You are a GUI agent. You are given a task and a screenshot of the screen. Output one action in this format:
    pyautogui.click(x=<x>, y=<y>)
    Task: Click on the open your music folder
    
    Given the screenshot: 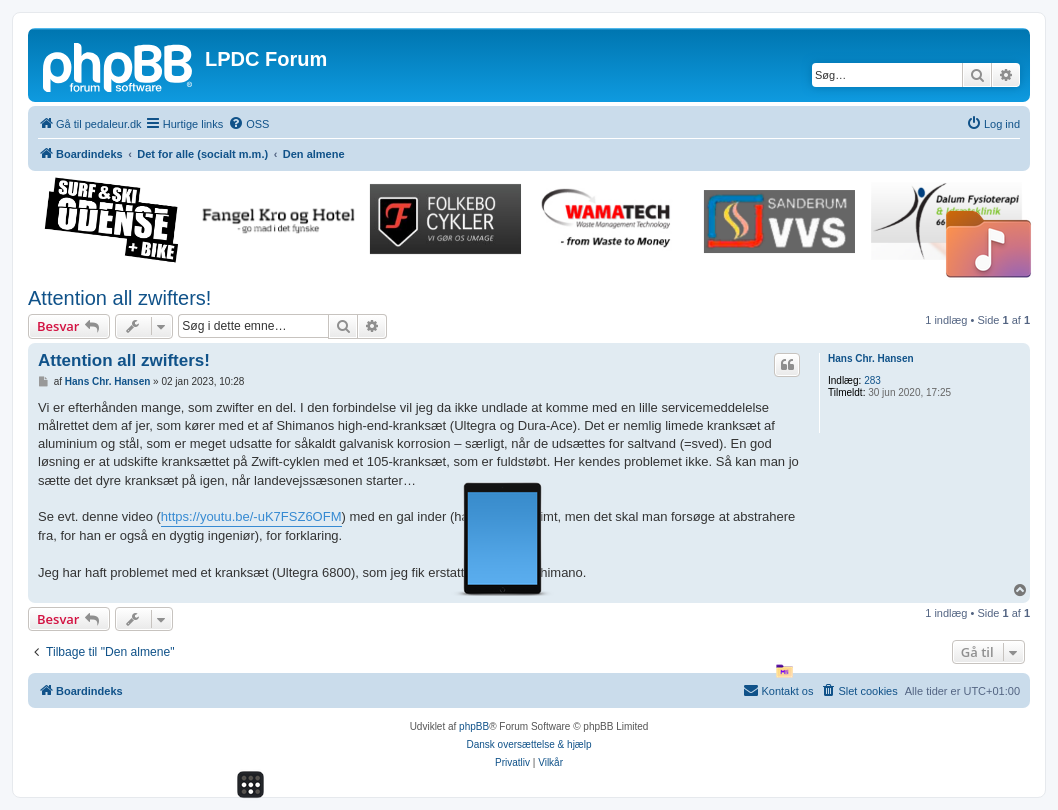 What is the action you would take?
    pyautogui.click(x=988, y=246)
    